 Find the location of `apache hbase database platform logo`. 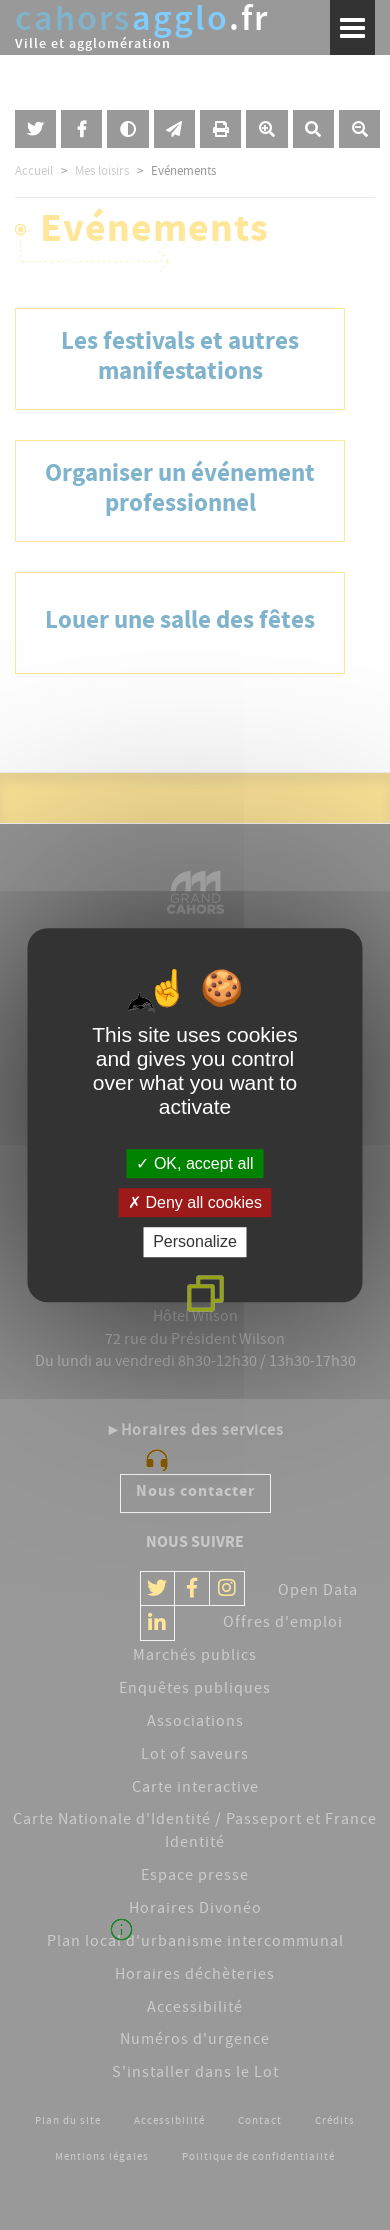

apache hbase database platform logo is located at coordinates (141, 1002).